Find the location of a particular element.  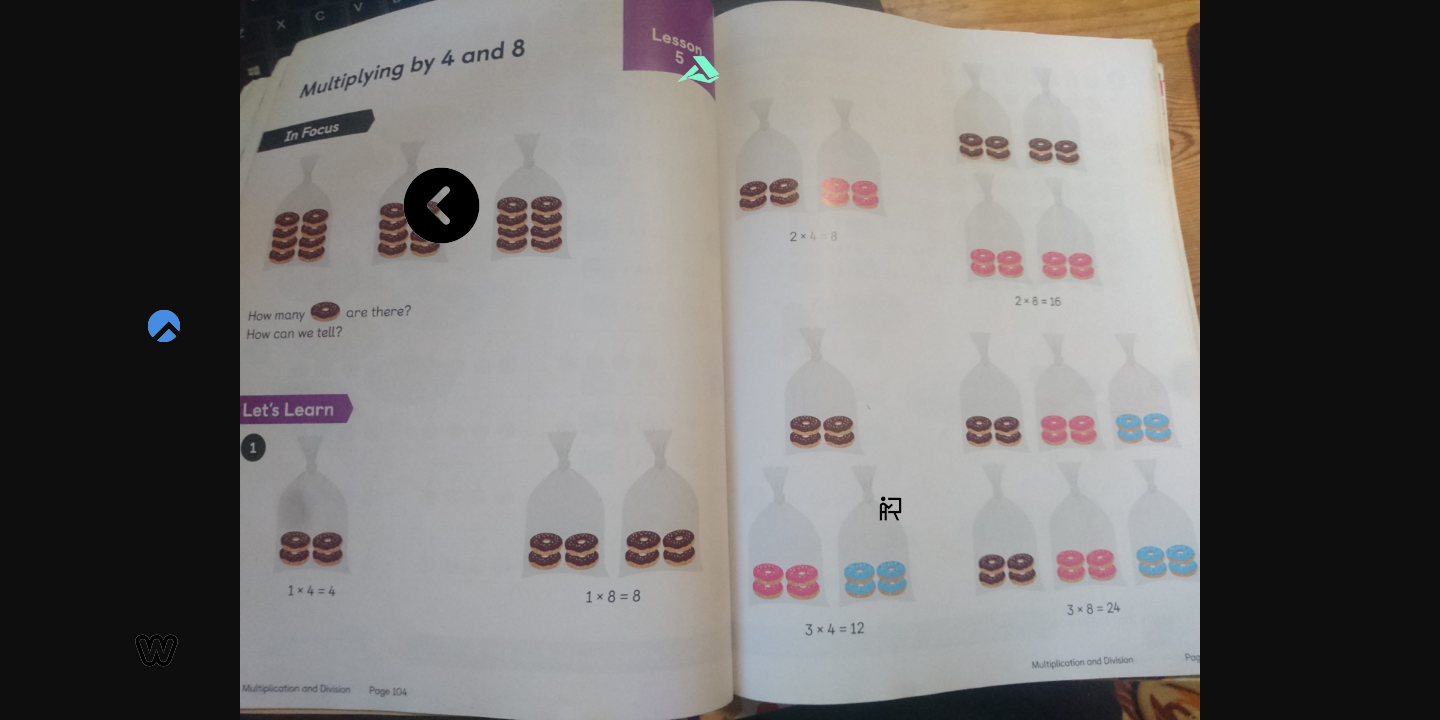

start or view a presentation is located at coordinates (890, 508).